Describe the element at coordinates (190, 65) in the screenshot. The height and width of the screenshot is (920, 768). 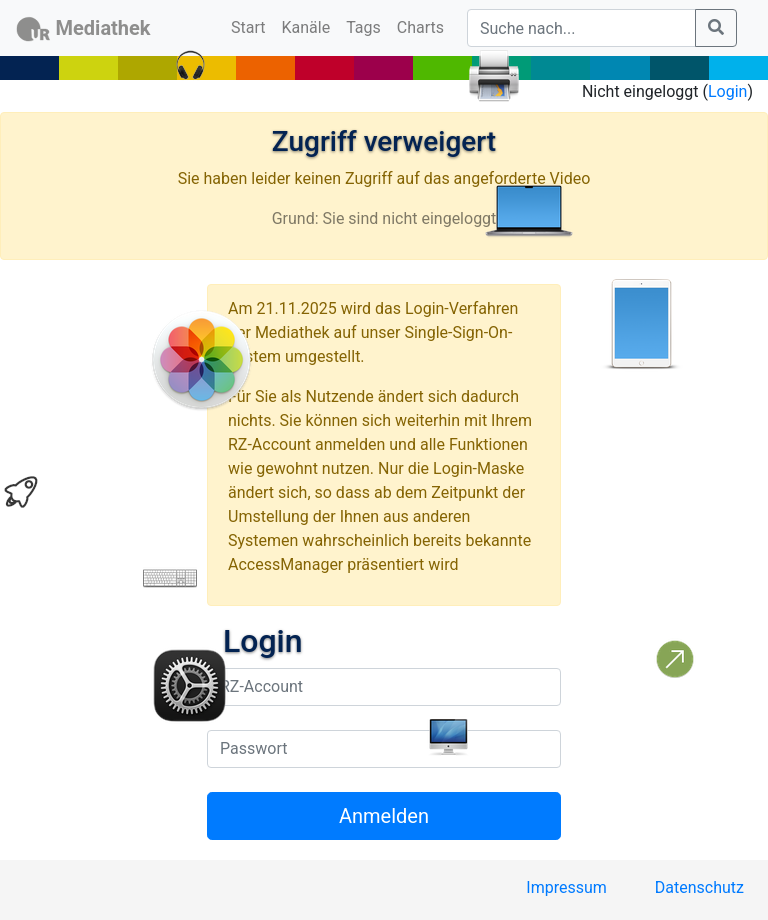
I see `connect bluetooth headphones` at that location.